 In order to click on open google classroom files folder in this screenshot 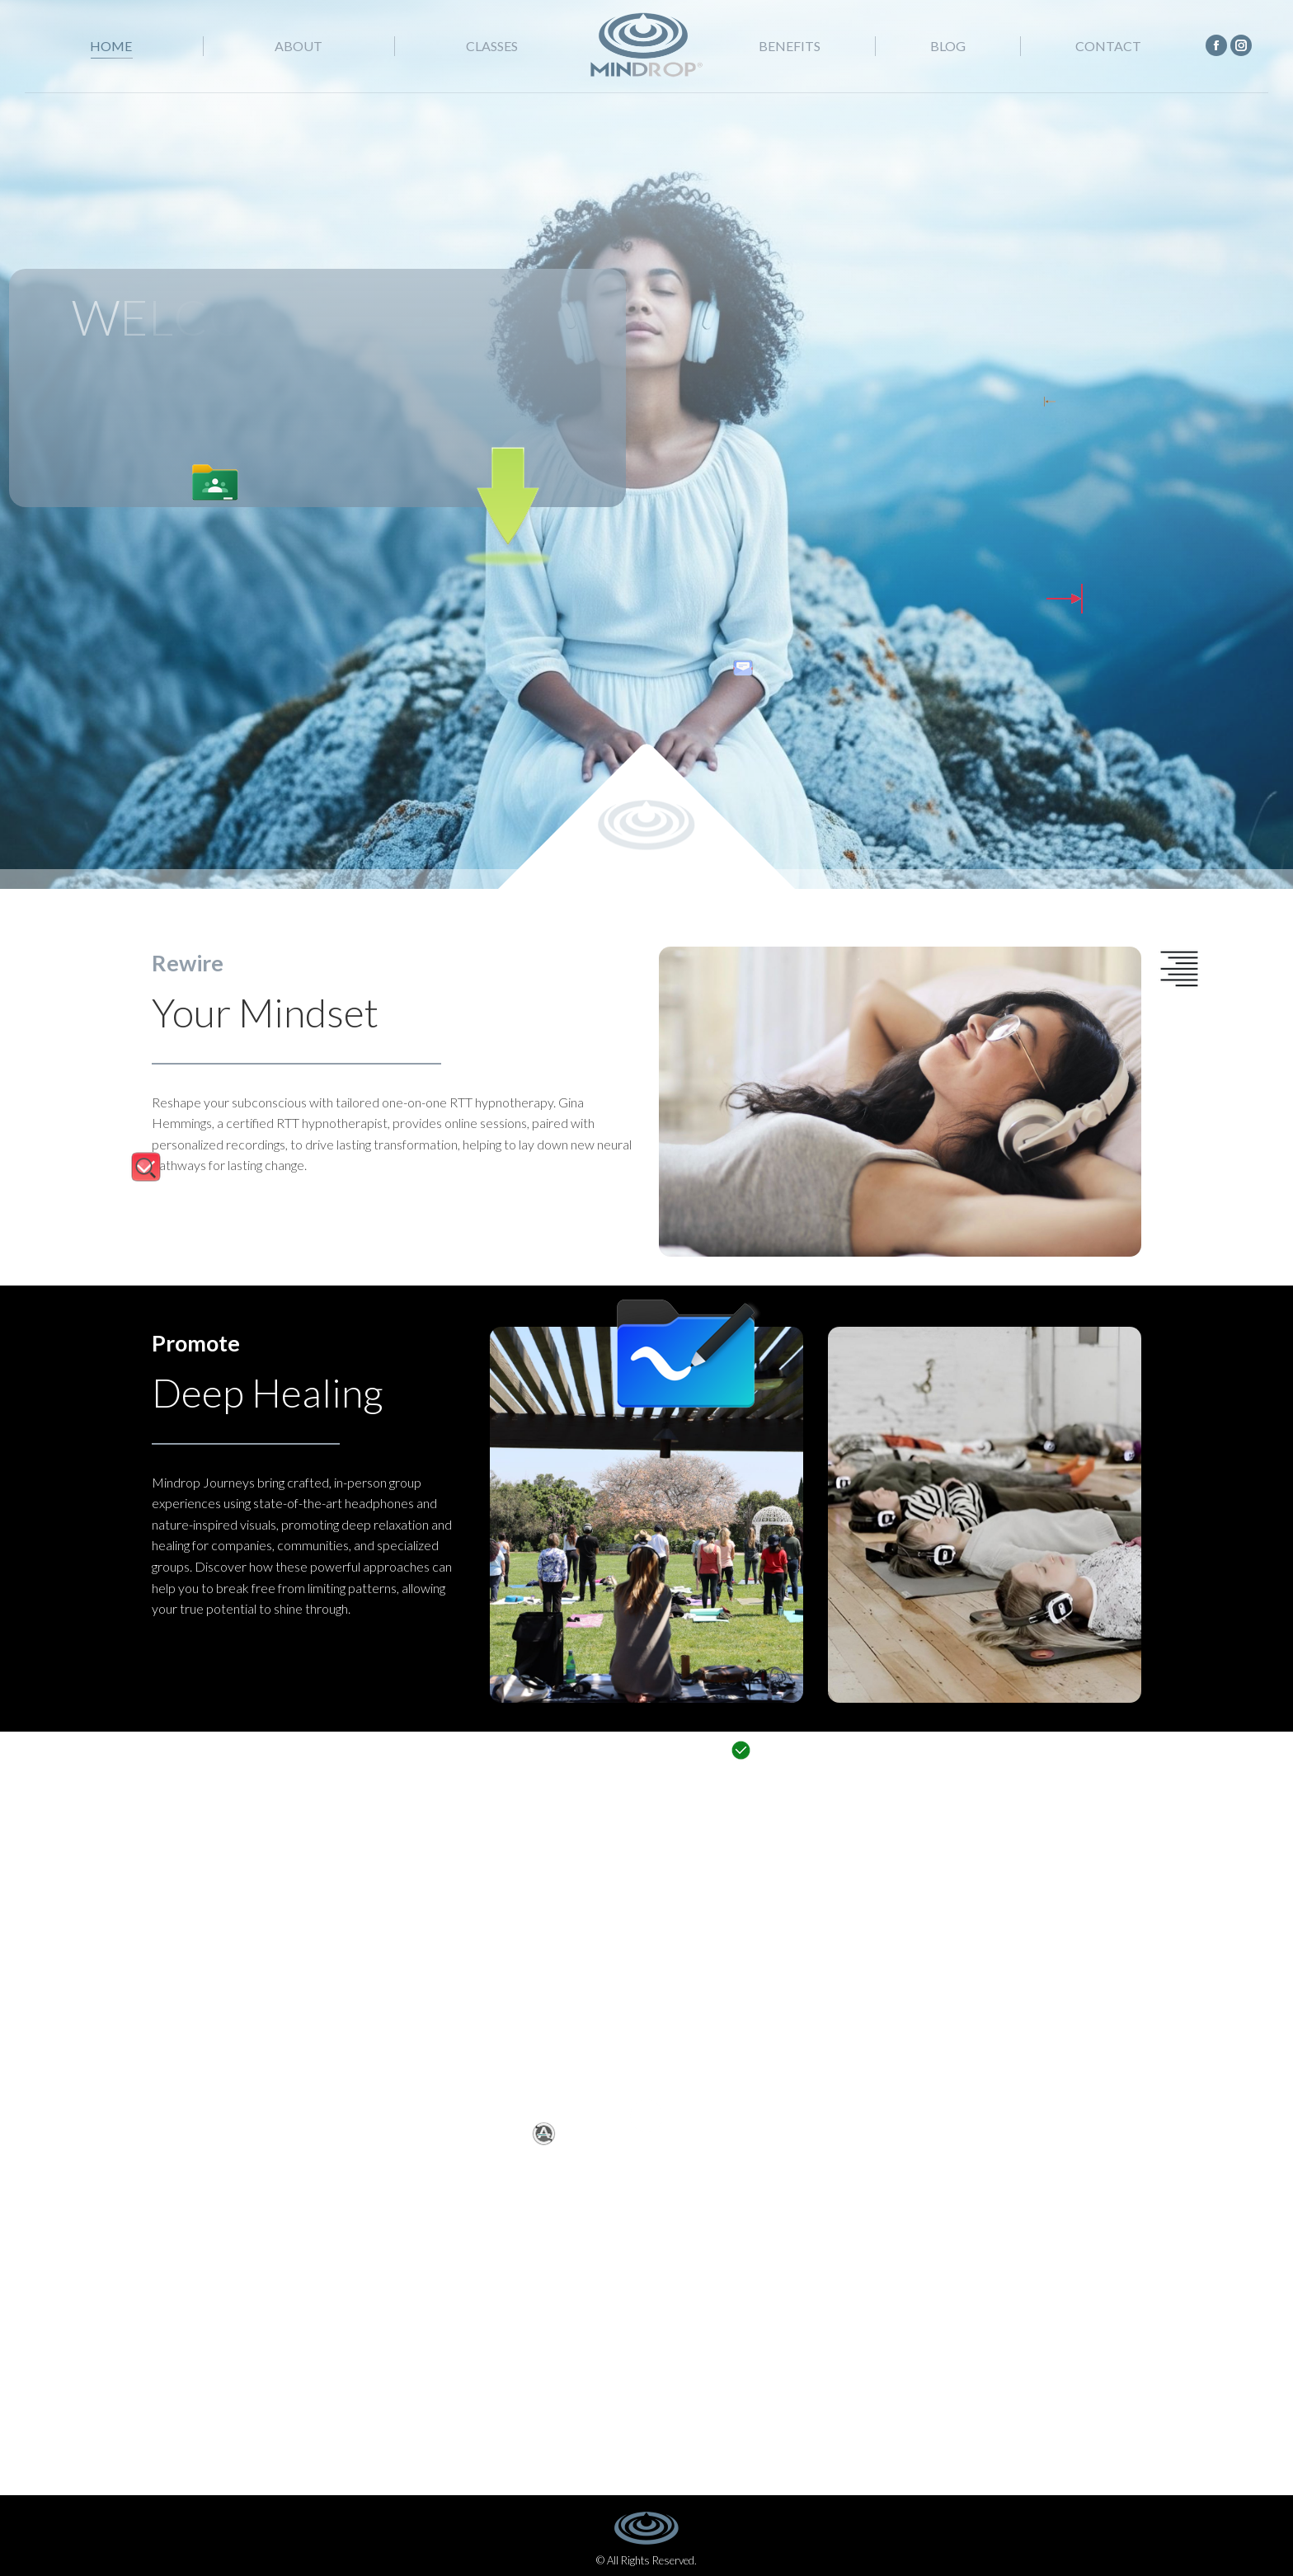, I will do `click(214, 483)`.